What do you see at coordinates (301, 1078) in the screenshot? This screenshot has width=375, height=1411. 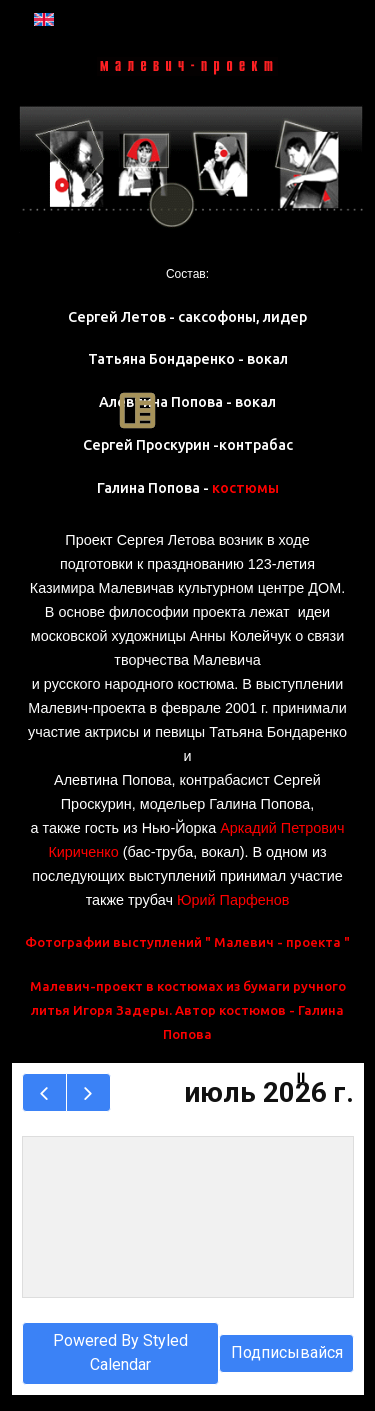 I see `pause media playback` at bounding box center [301, 1078].